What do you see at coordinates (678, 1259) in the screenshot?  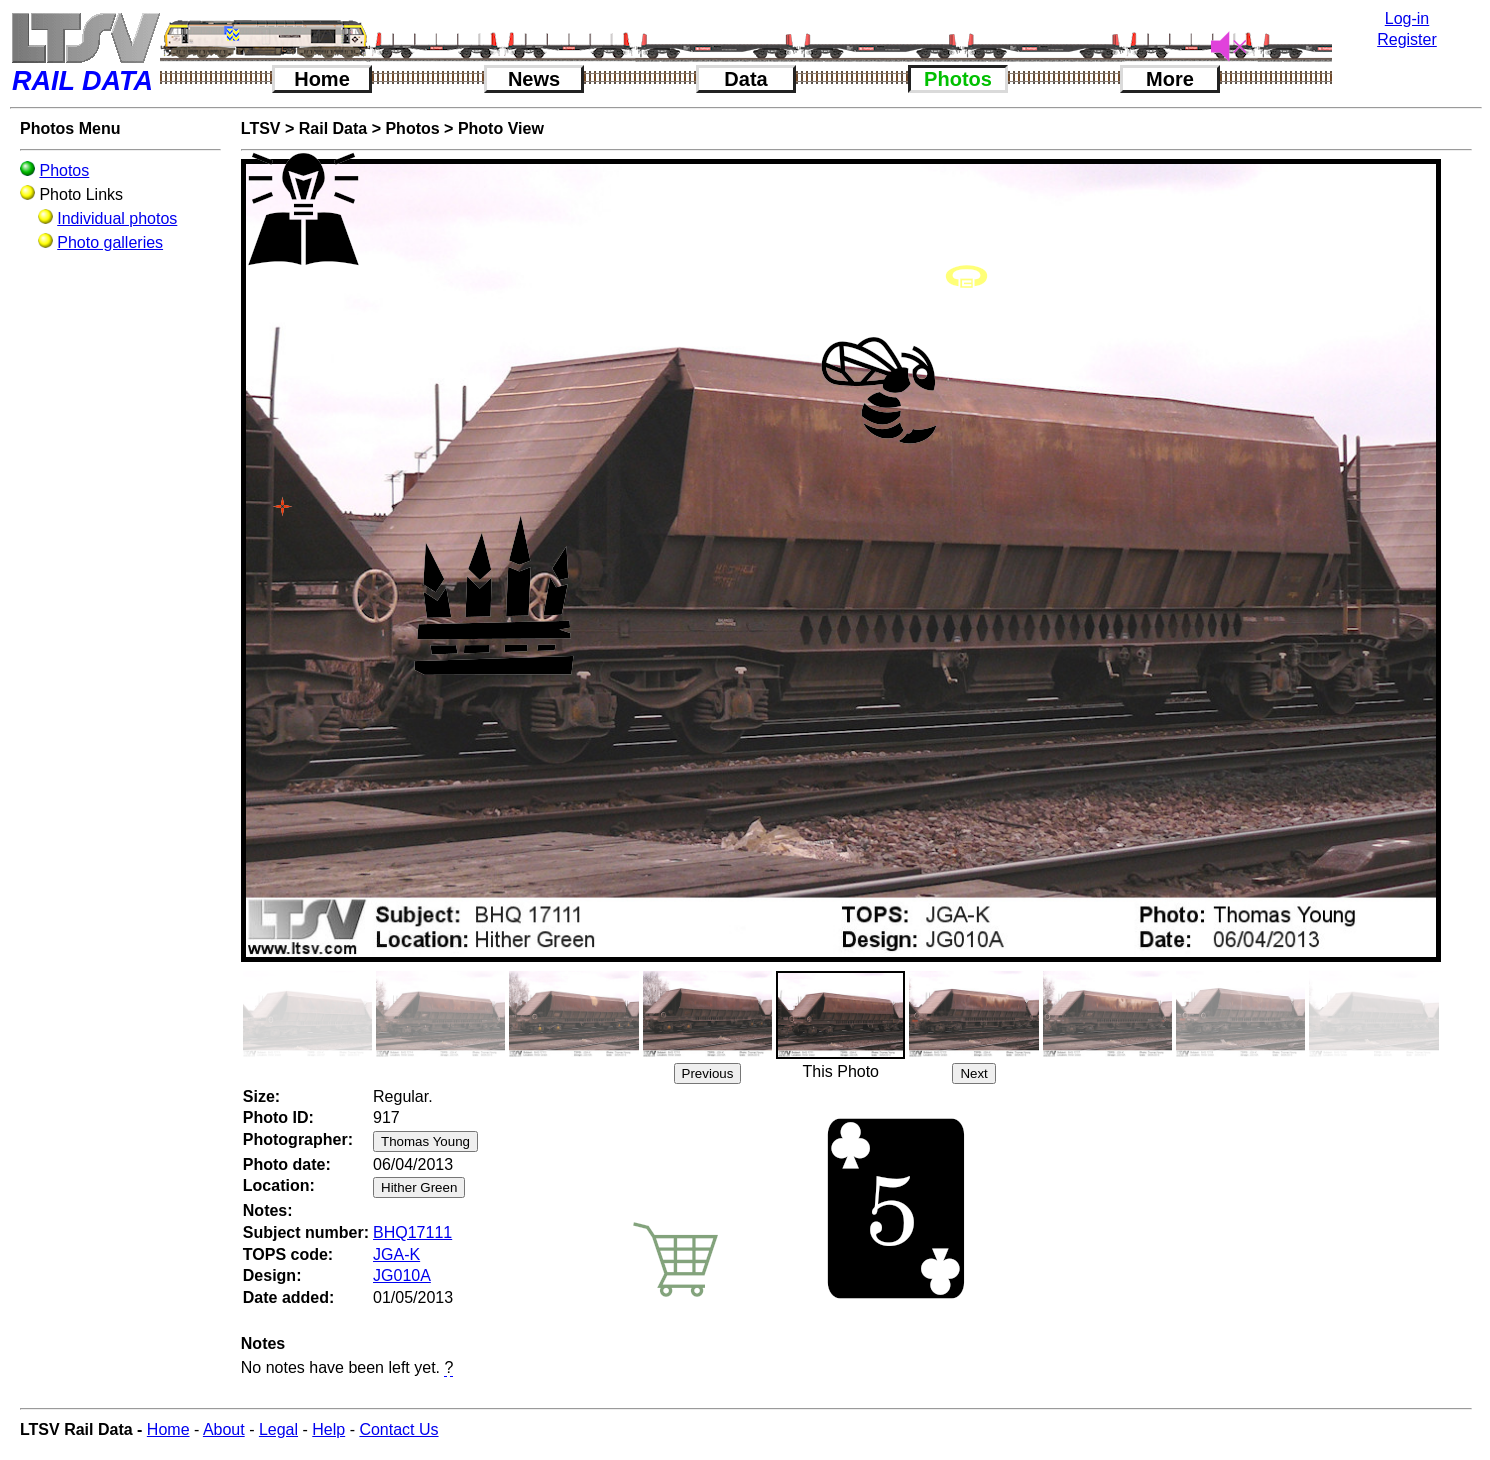 I see `view your shopping cart` at bounding box center [678, 1259].